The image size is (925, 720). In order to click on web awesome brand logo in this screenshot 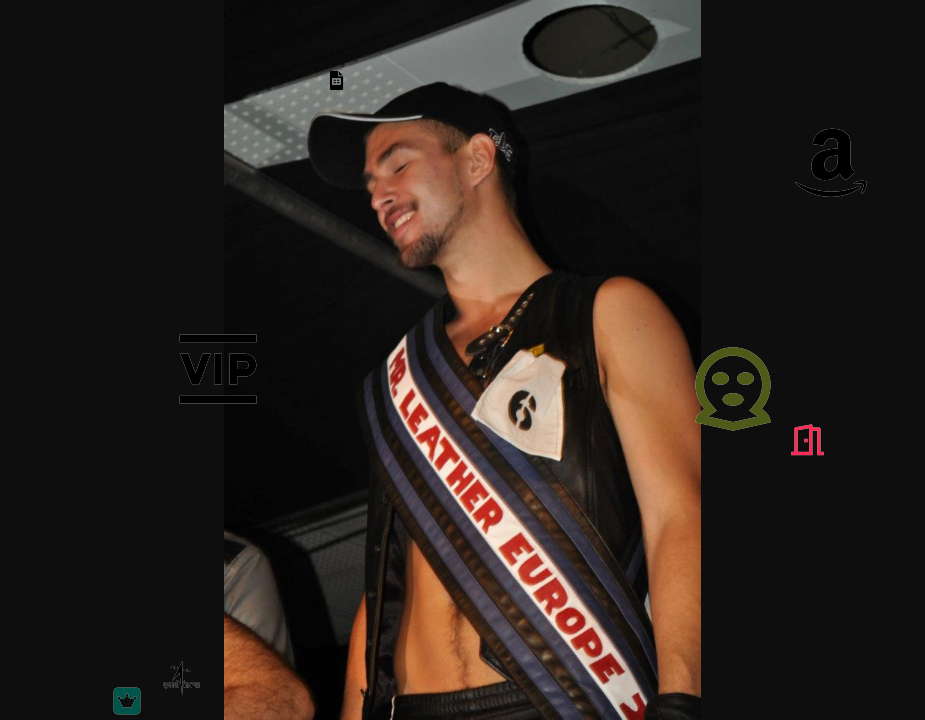, I will do `click(127, 701)`.